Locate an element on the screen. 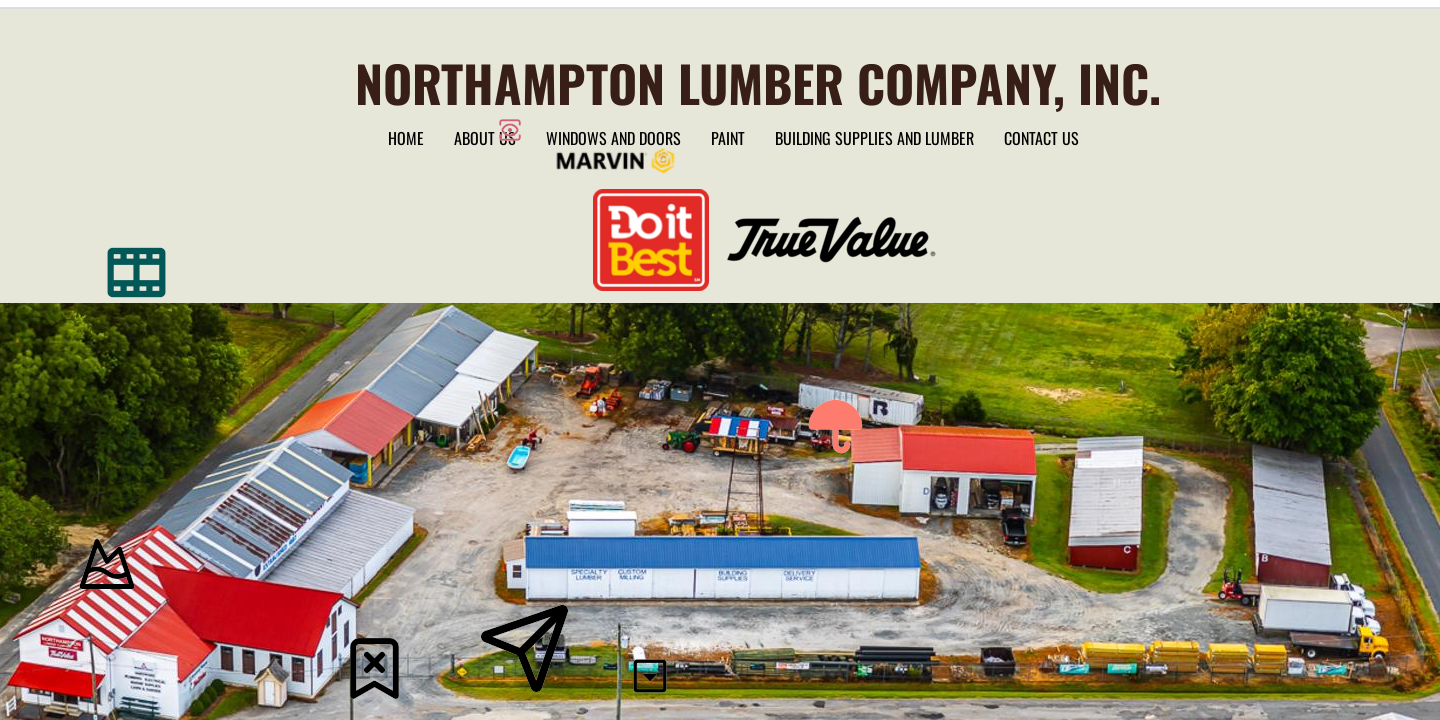  view or preview content is located at coordinates (510, 130).